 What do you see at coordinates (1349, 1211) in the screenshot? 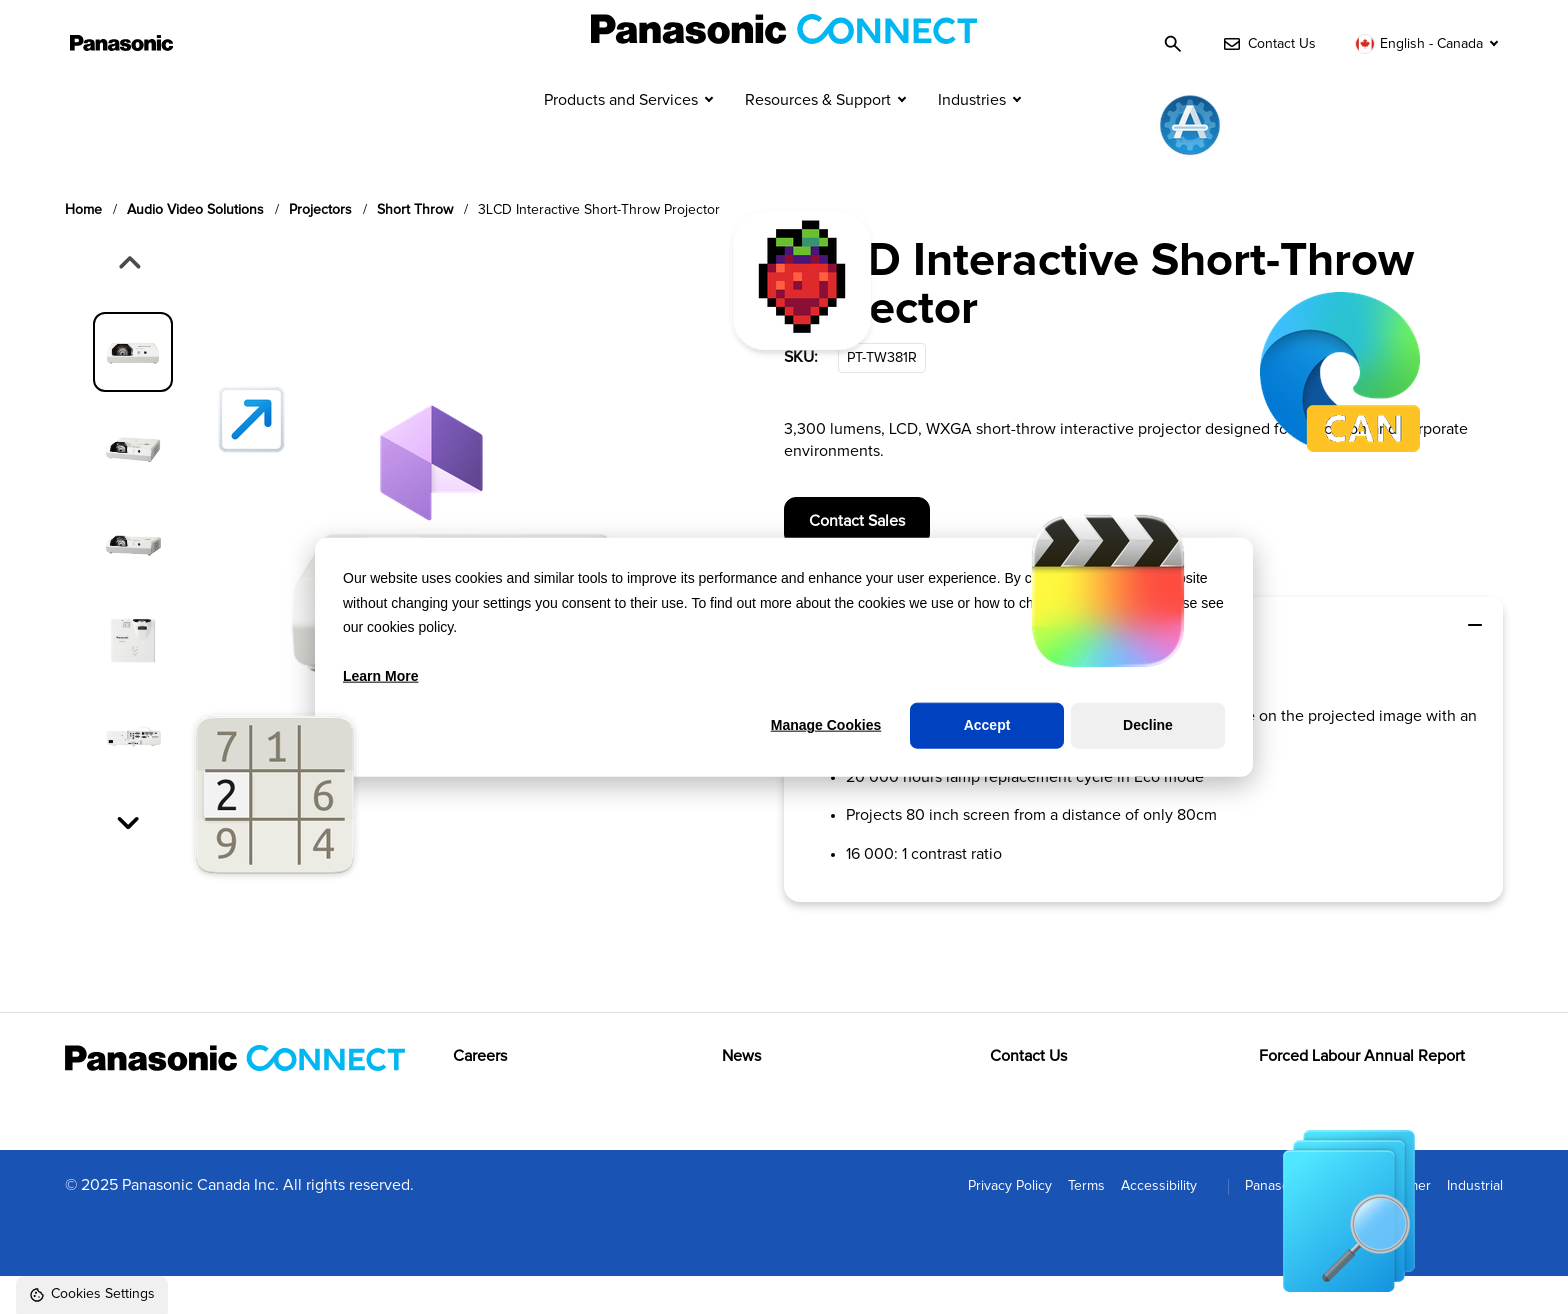
I see `search files or documents` at bounding box center [1349, 1211].